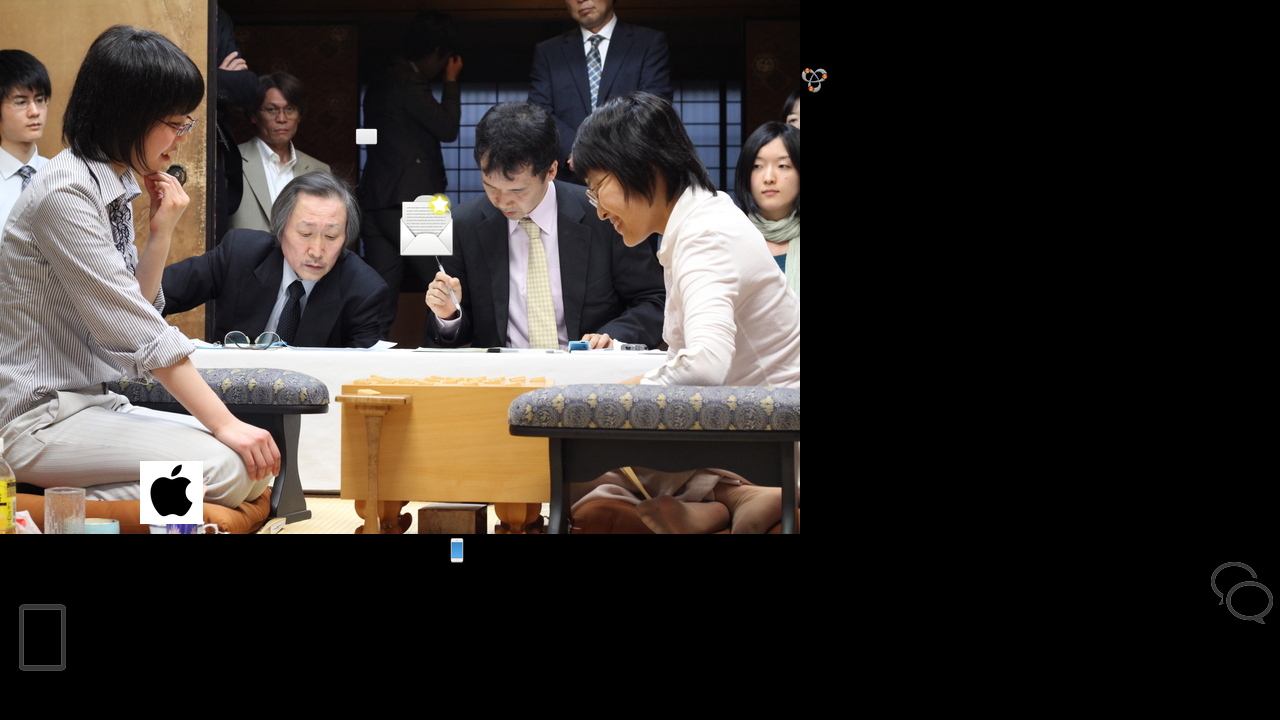 This screenshot has width=1280, height=720. What do you see at coordinates (171, 492) in the screenshot?
I see `apple system service or background process` at bounding box center [171, 492].